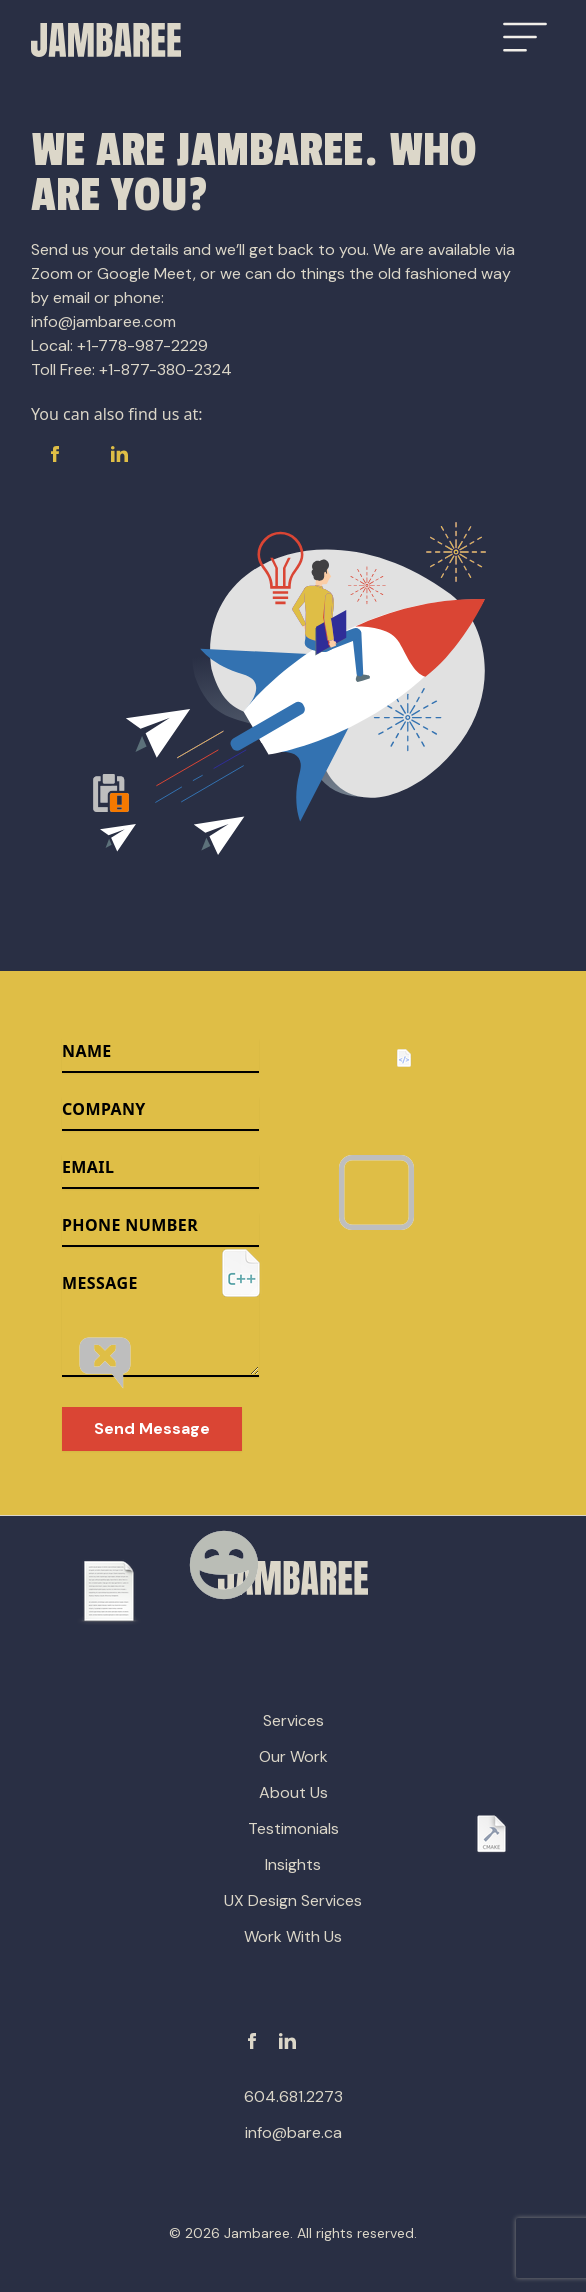  Describe the element at coordinates (110, 1591) in the screenshot. I see `a plain text file or document` at that location.